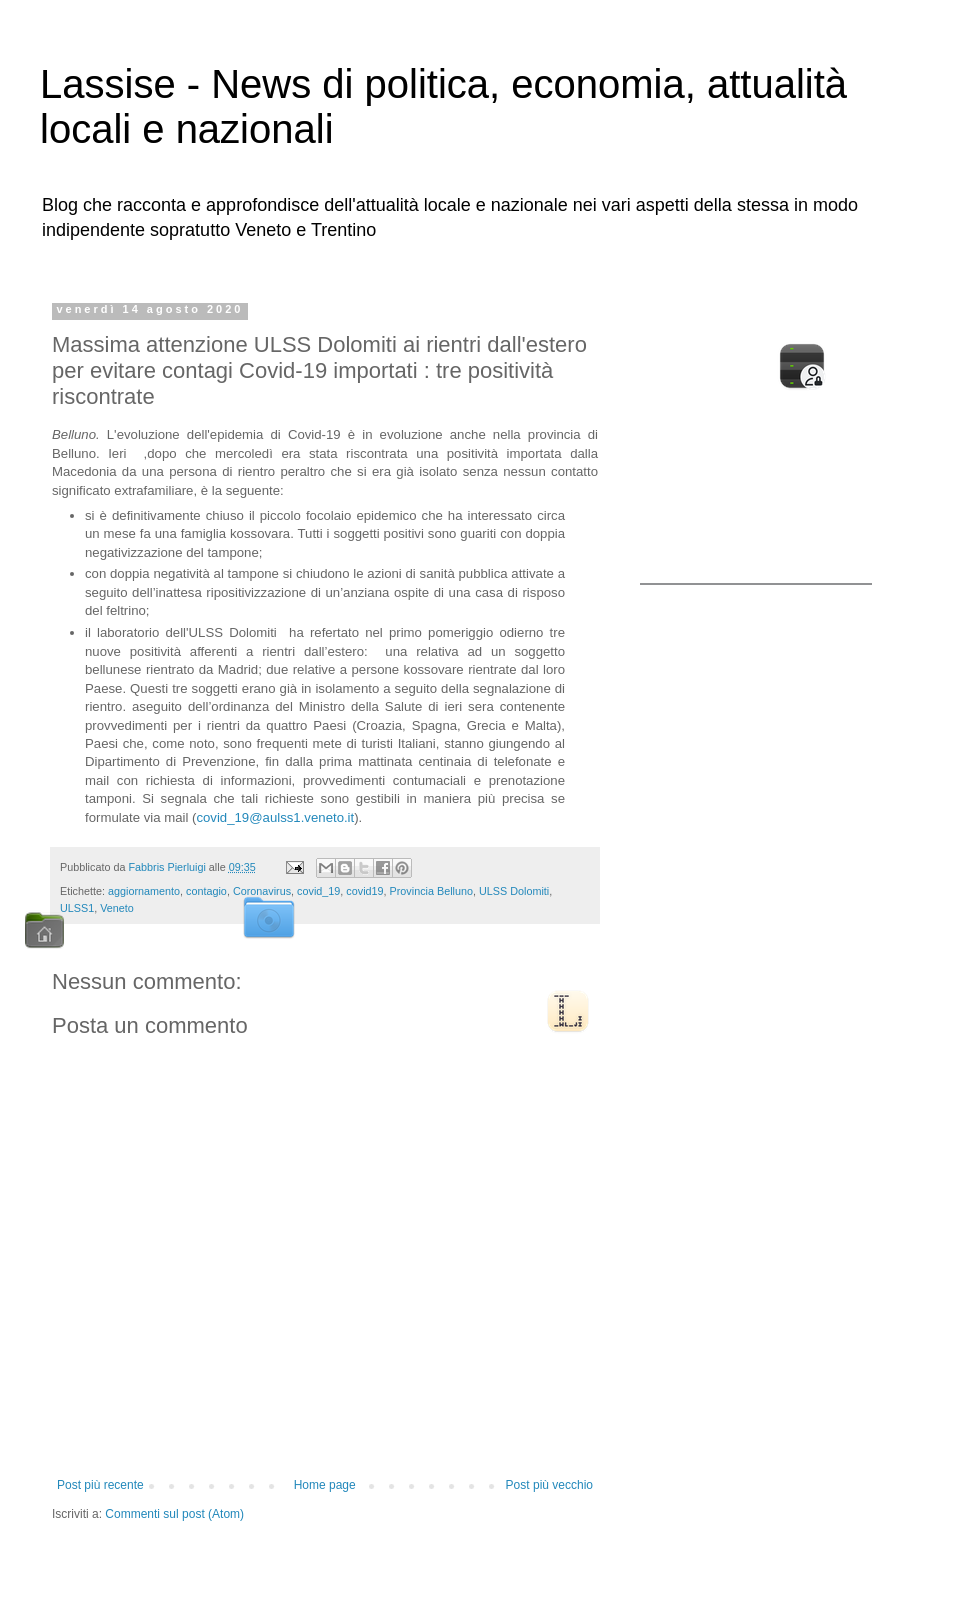 This screenshot has width=960, height=1598. Describe the element at coordinates (269, 917) in the screenshot. I see `open your recordings folder` at that location.